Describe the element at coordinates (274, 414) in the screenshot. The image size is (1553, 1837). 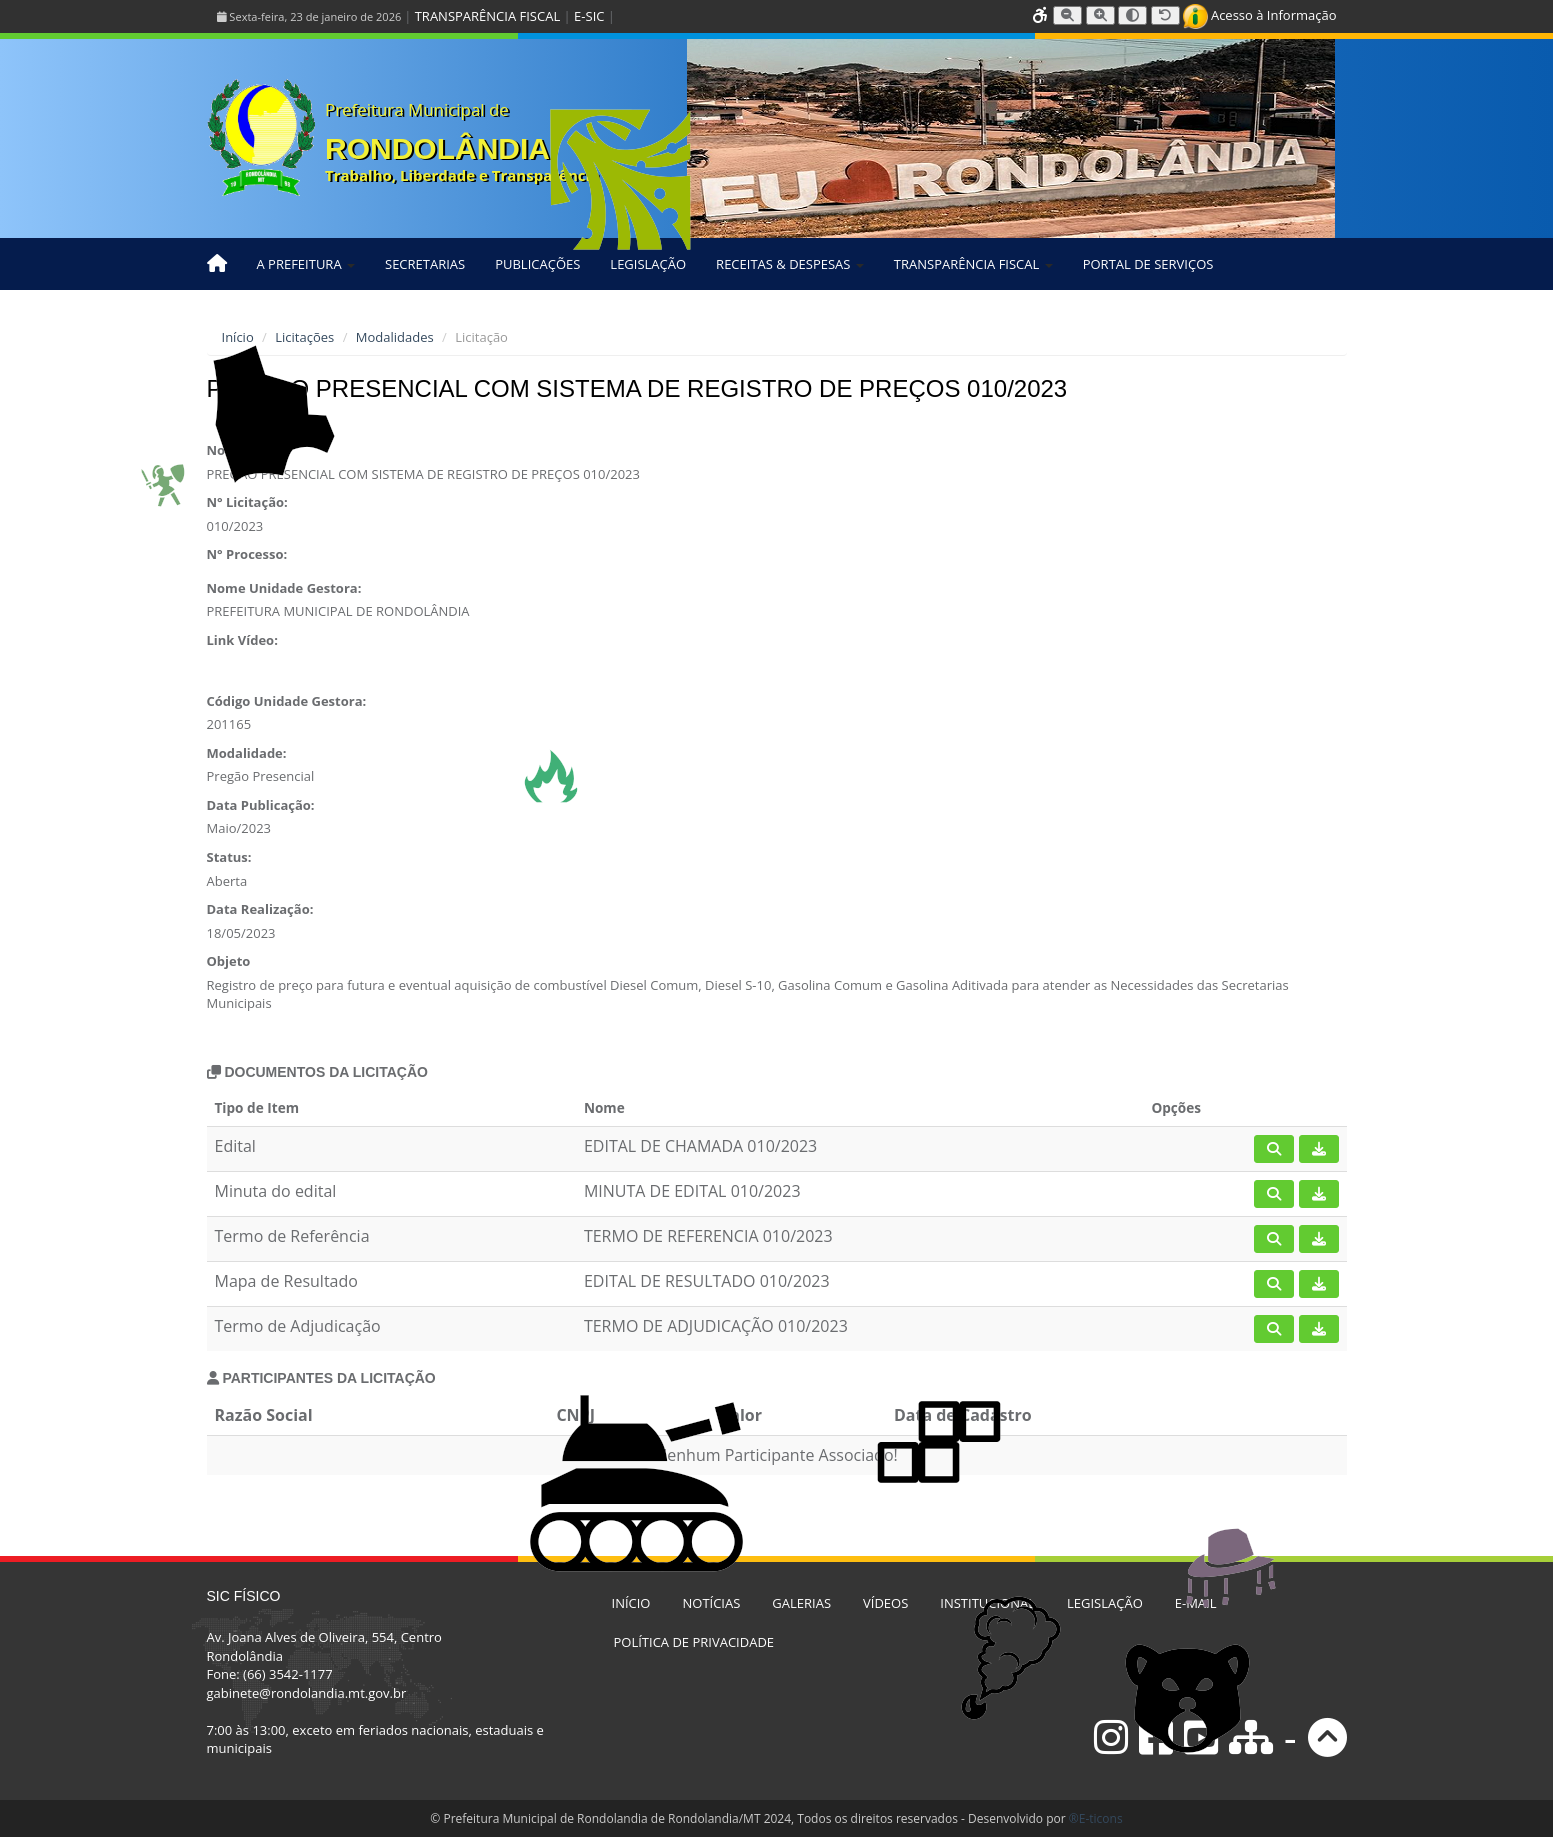
I see `select Bolivia as your country or region` at that location.